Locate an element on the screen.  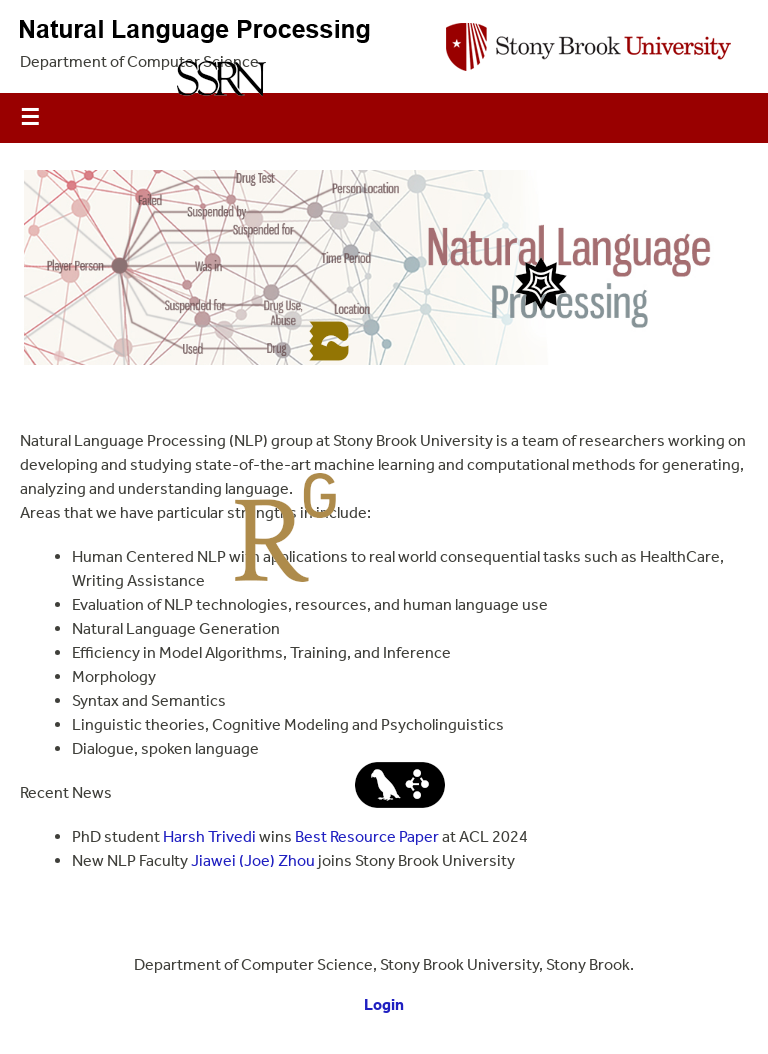
open wolfram mathematica application is located at coordinates (541, 284).